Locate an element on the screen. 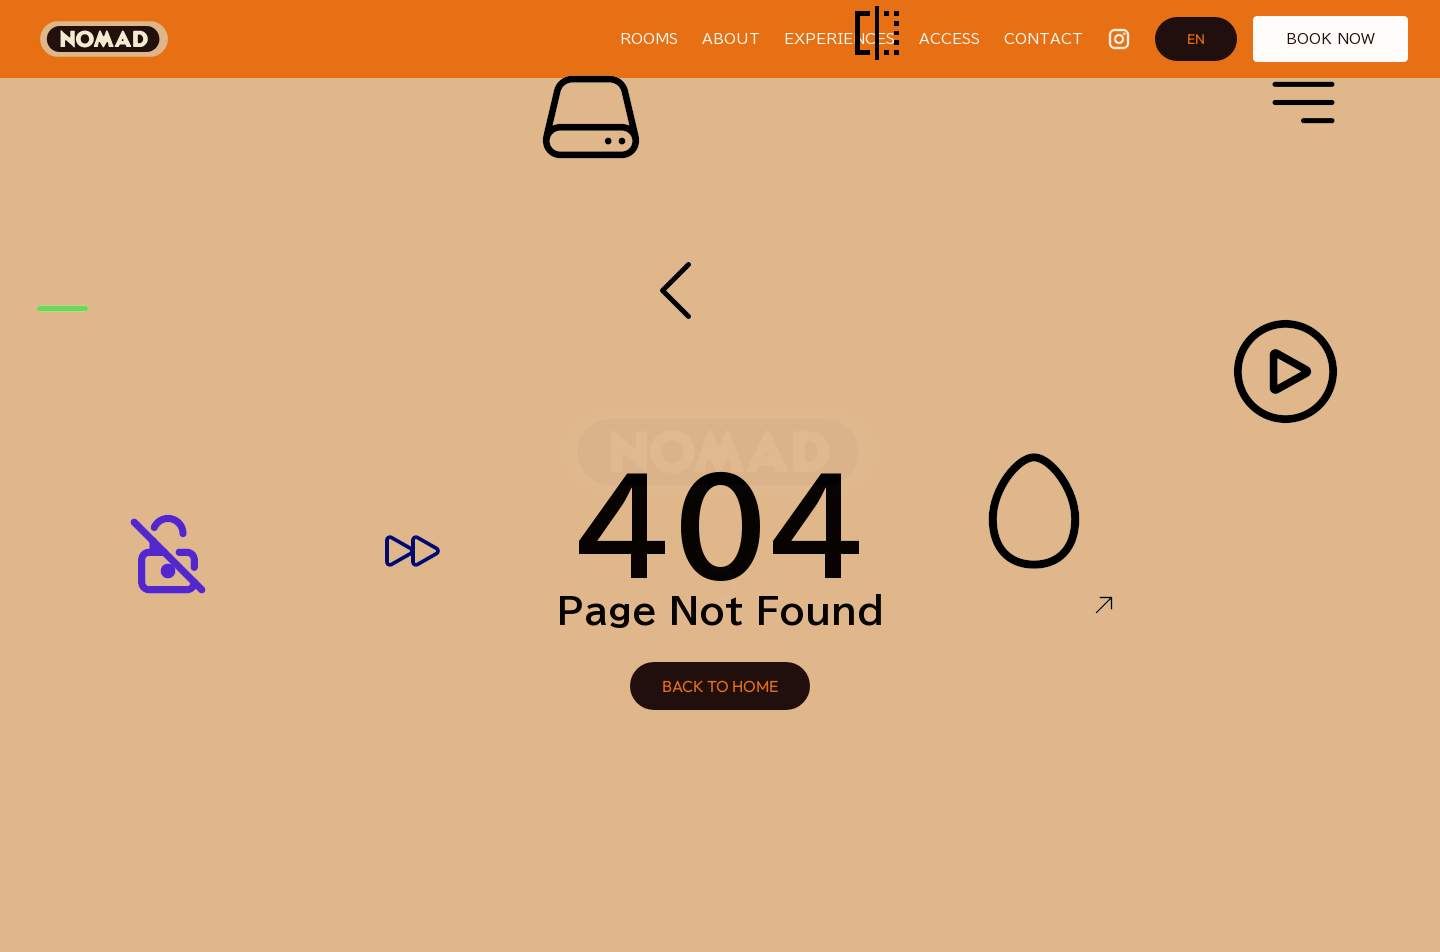 This screenshot has height=952, width=1440. open navigation menu is located at coordinates (1303, 102).